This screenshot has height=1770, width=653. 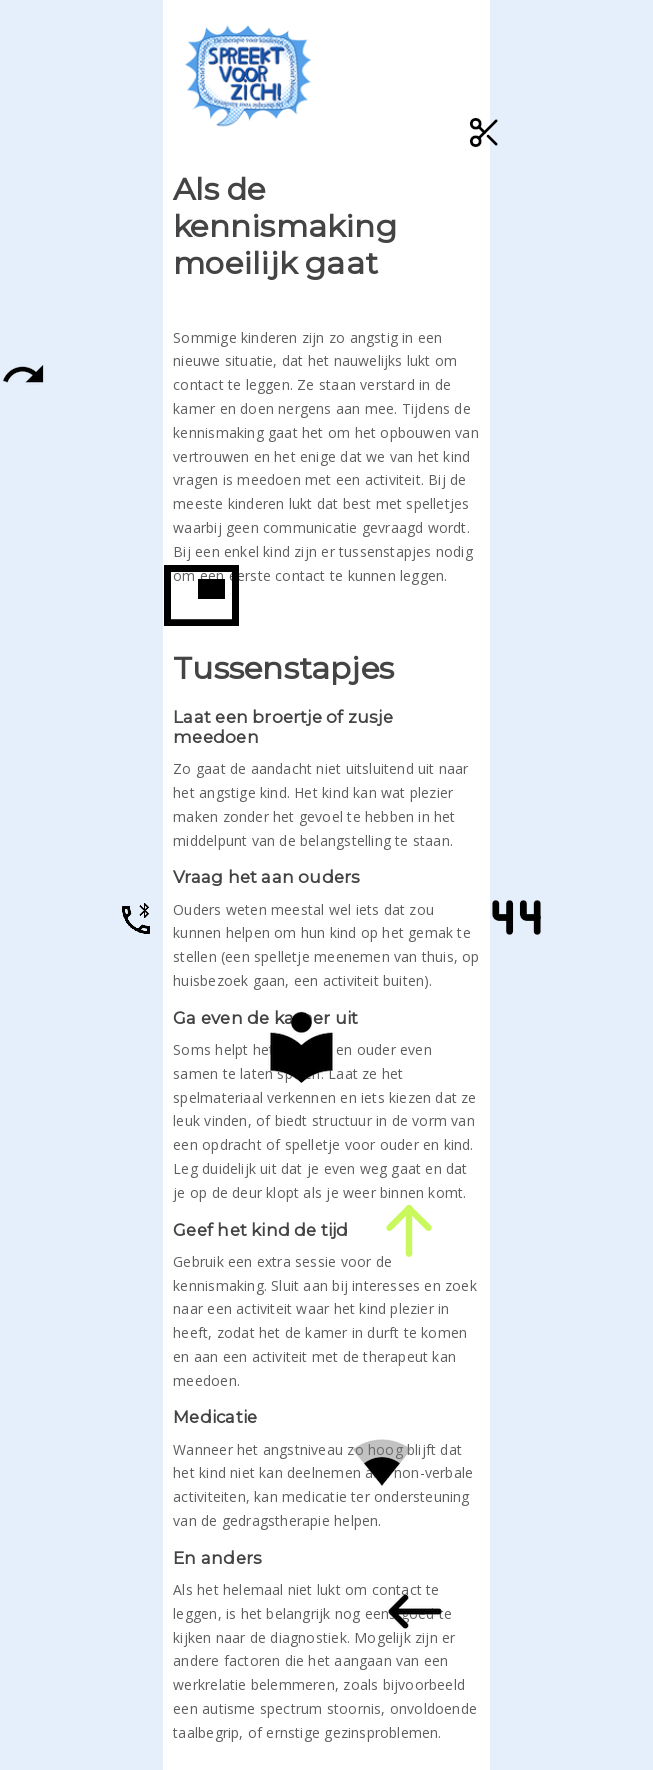 What do you see at coordinates (484, 132) in the screenshot?
I see `cut selected content` at bounding box center [484, 132].